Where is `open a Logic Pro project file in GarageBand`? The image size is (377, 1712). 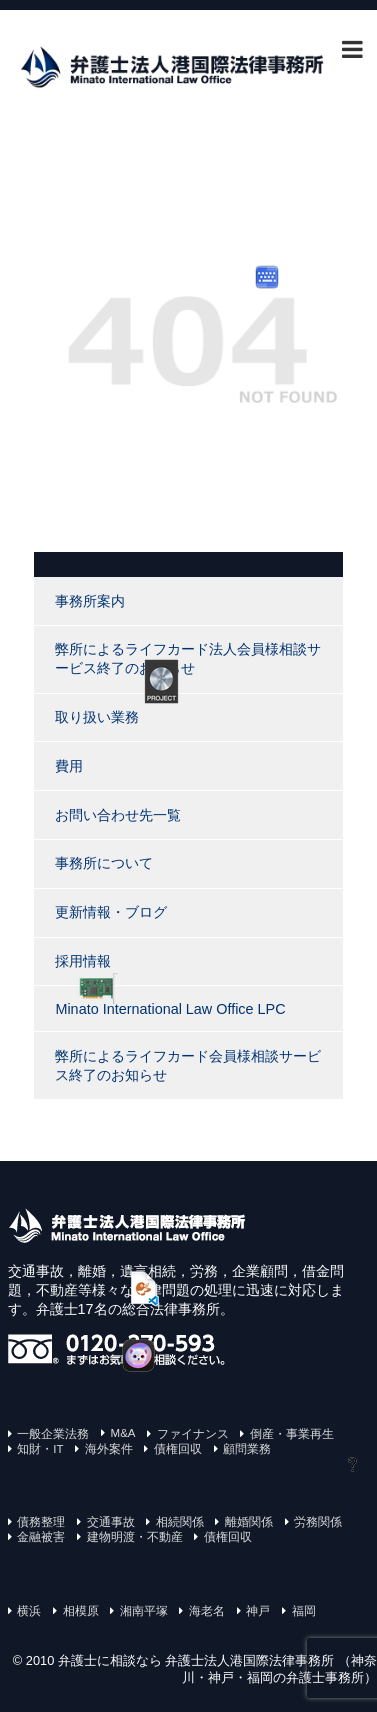 open a Logic Pro project file in GarageBand is located at coordinates (161, 682).